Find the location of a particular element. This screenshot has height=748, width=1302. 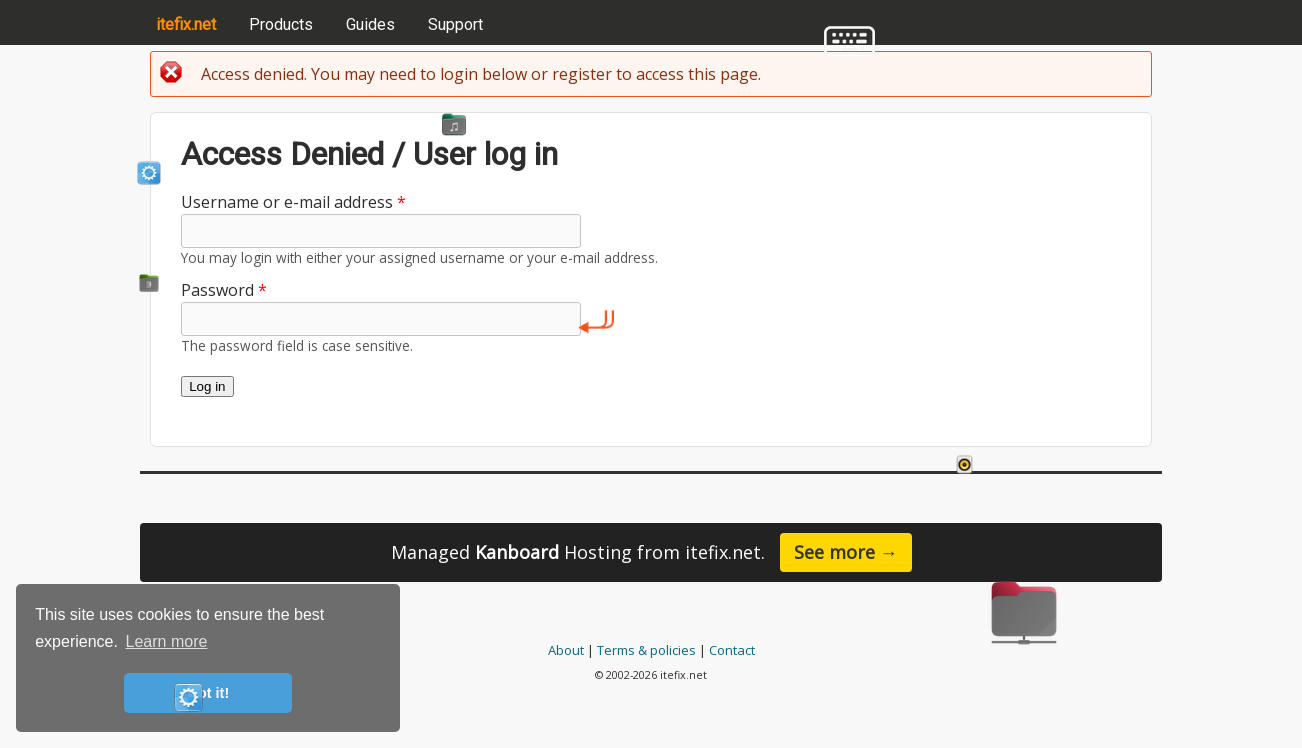

access your templates folder is located at coordinates (149, 283).